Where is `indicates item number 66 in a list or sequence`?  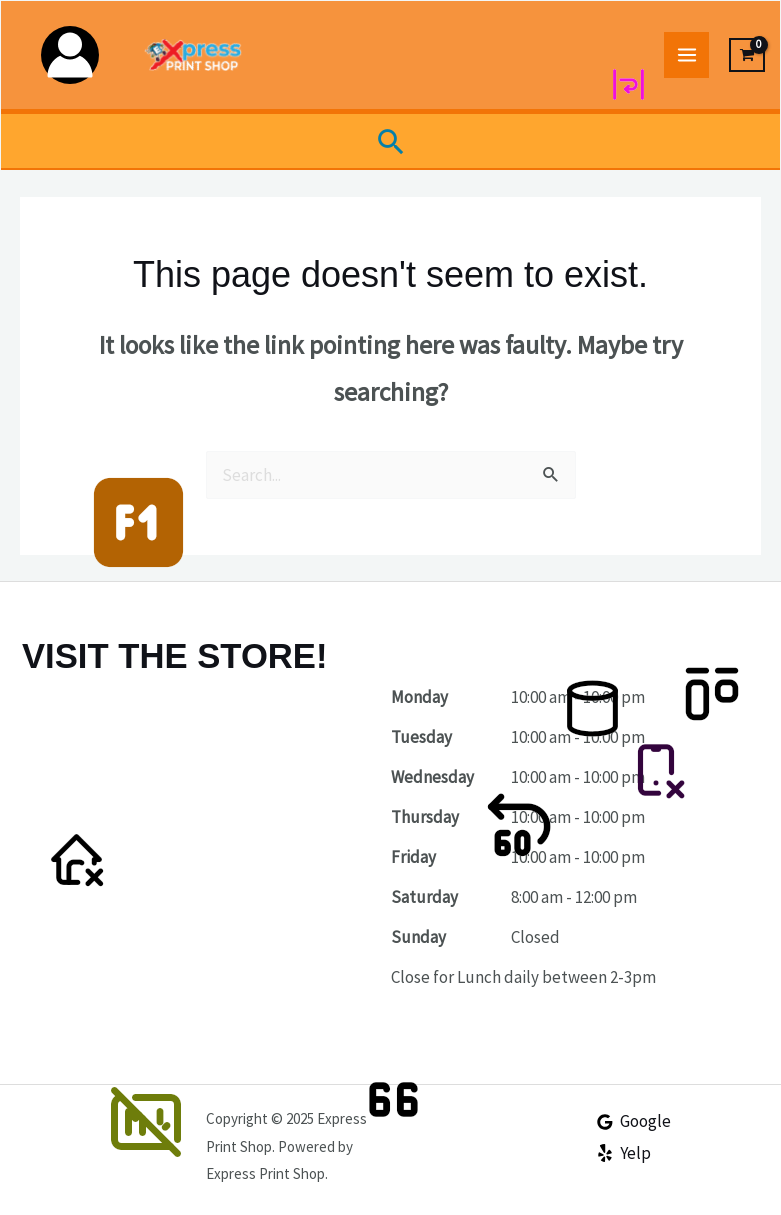 indicates item number 66 in a list or sequence is located at coordinates (393, 1099).